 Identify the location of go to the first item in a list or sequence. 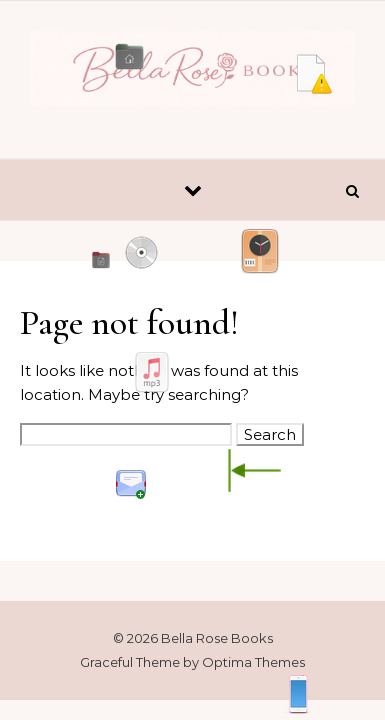
(254, 470).